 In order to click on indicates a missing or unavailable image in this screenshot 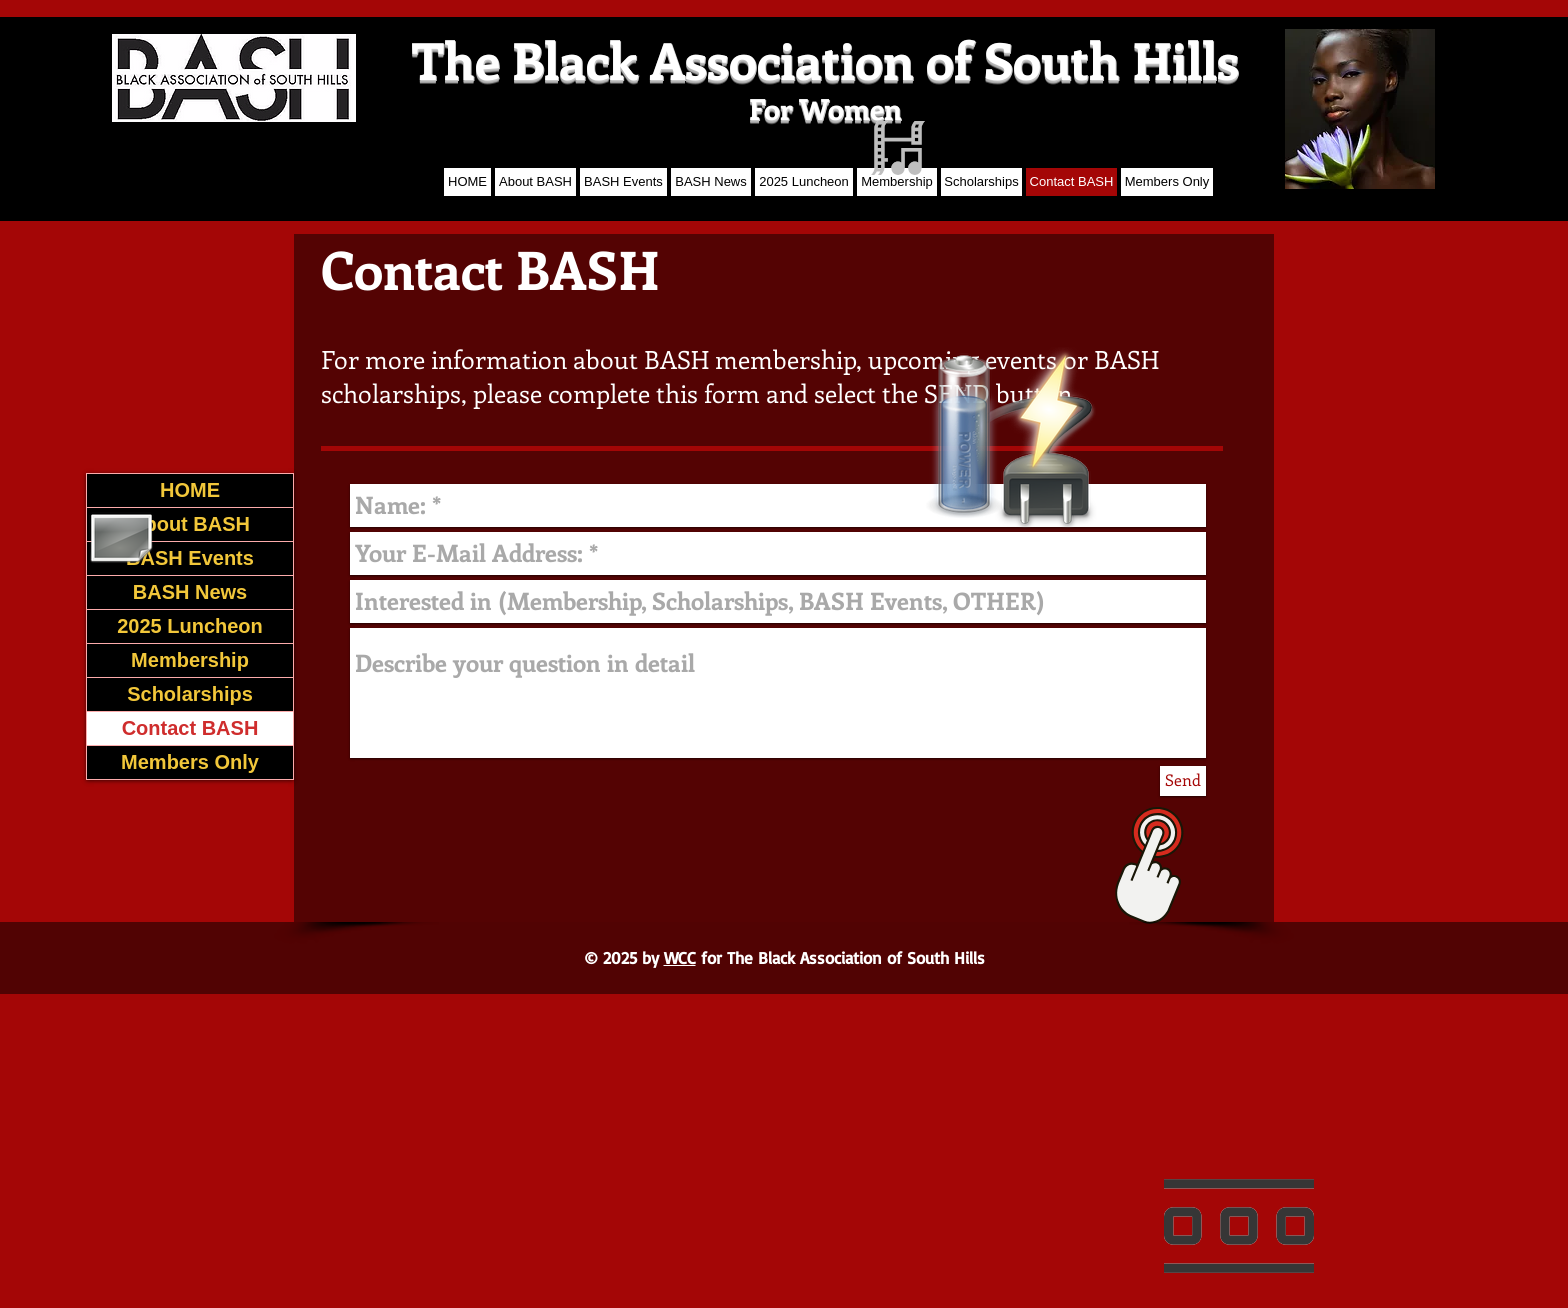, I will do `click(121, 539)`.